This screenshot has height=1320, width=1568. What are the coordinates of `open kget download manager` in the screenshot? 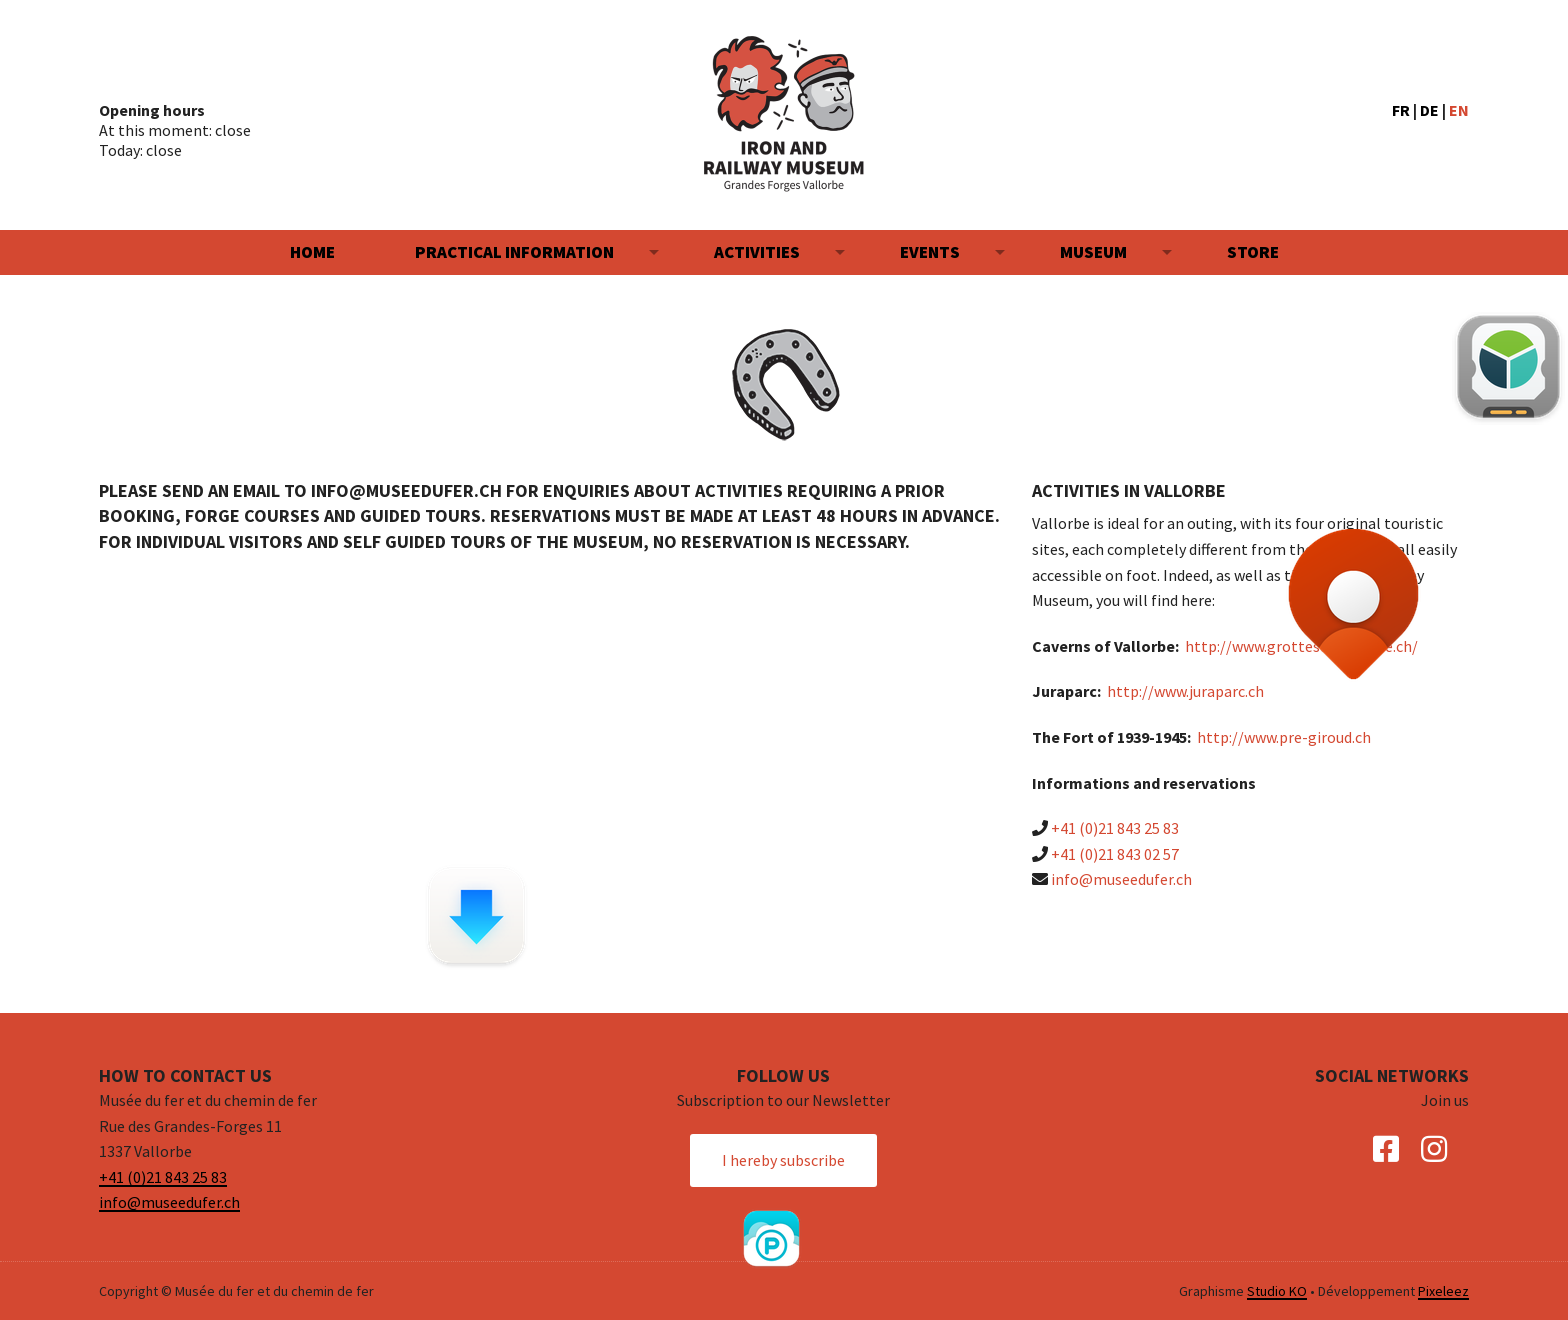 It's located at (476, 915).